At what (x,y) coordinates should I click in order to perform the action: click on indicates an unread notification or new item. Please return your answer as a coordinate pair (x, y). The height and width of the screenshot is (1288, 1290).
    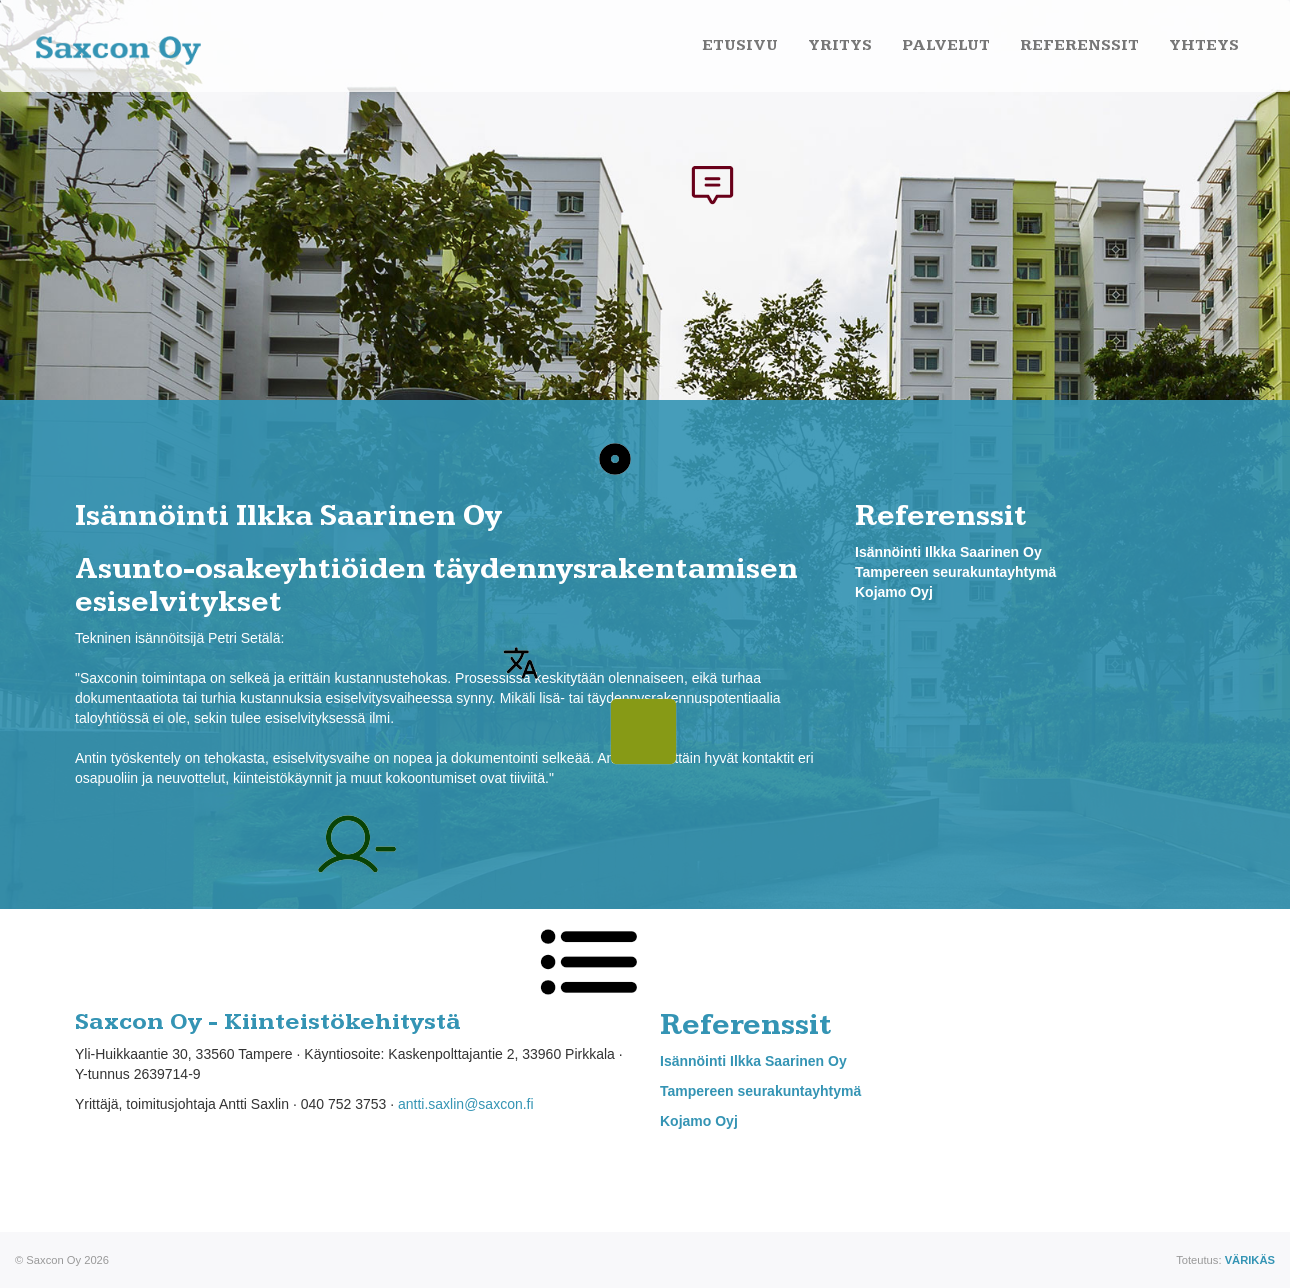
    Looking at the image, I should click on (615, 459).